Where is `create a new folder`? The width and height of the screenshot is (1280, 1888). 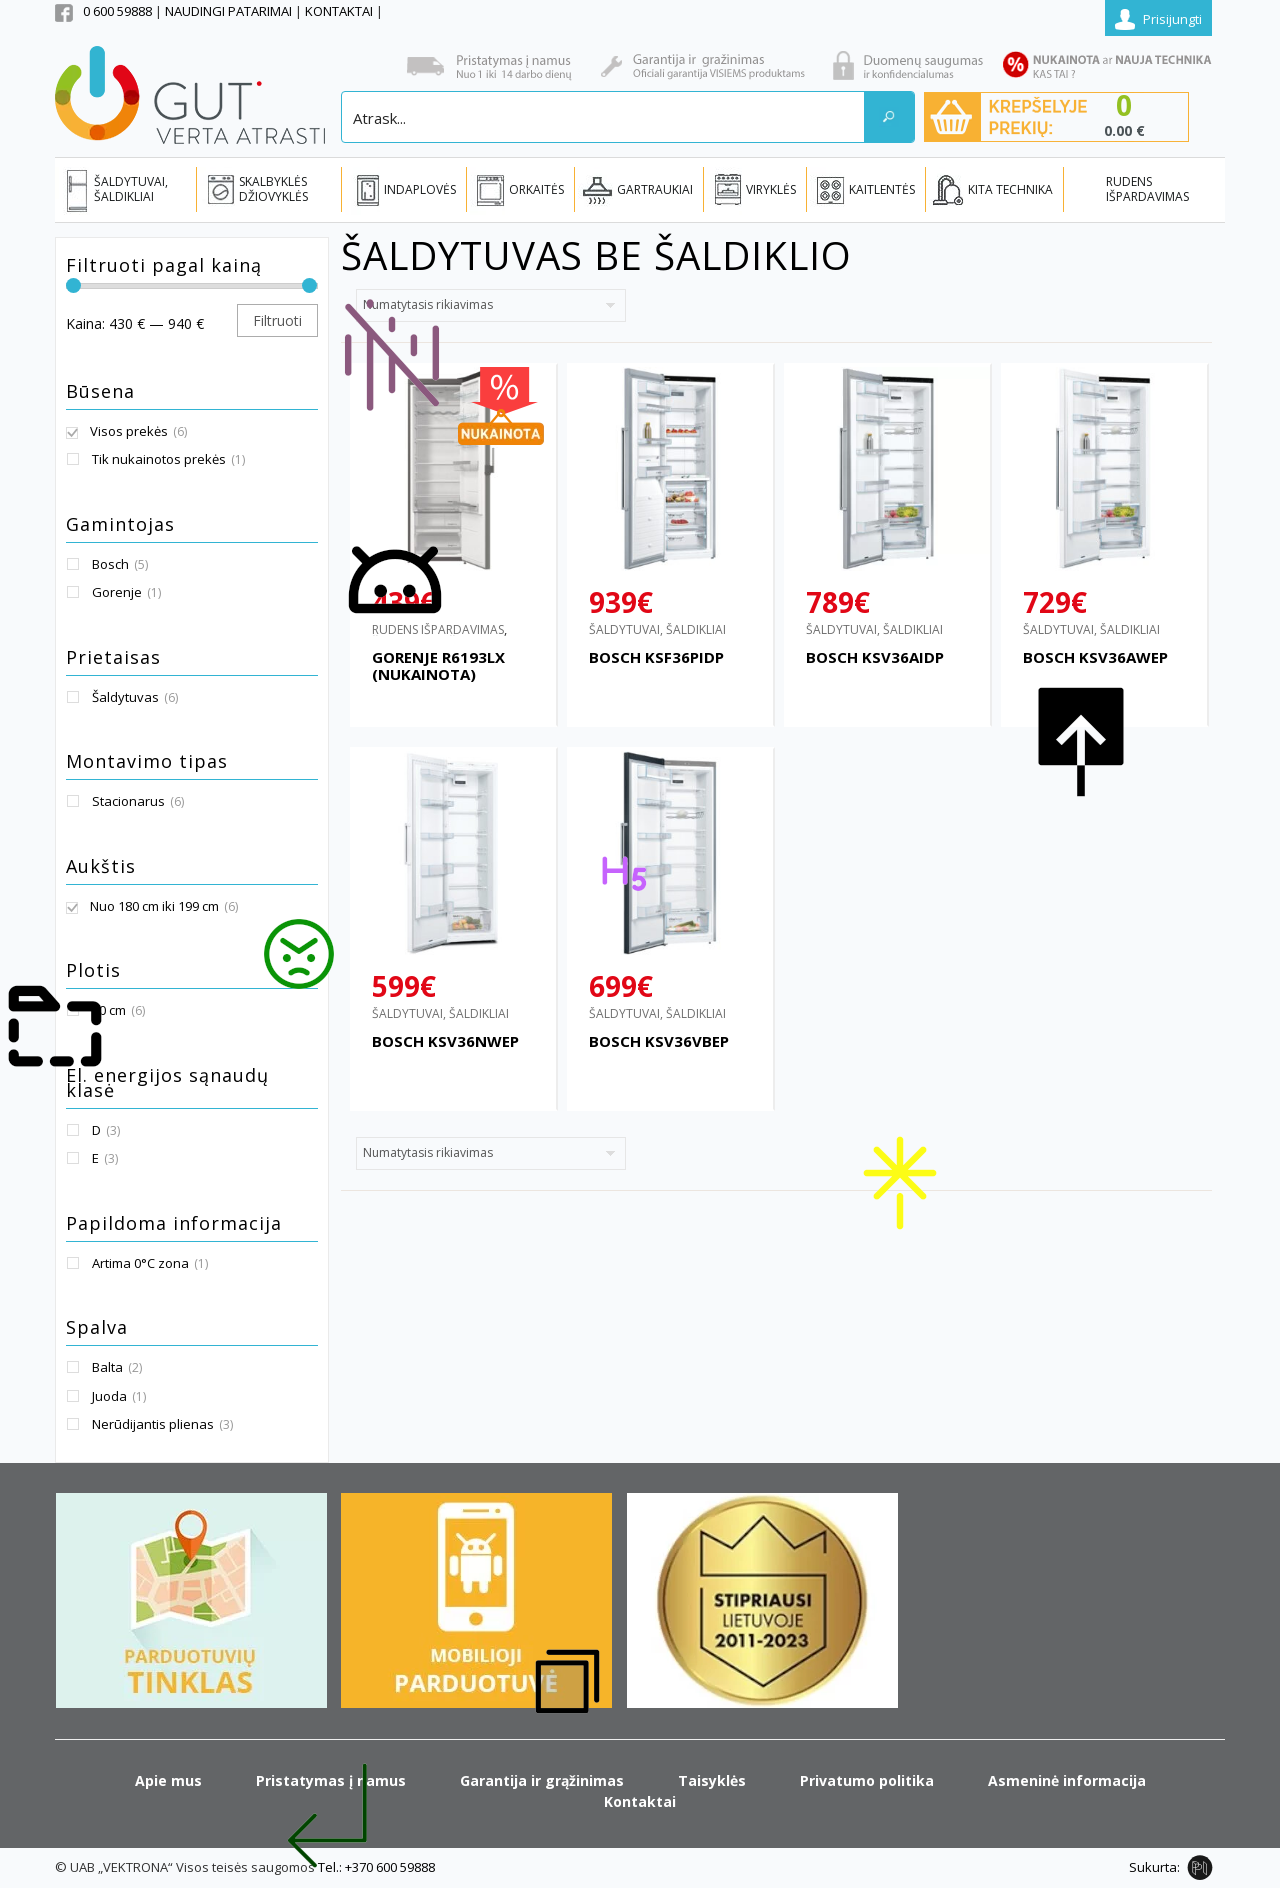 create a new folder is located at coordinates (55, 1027).